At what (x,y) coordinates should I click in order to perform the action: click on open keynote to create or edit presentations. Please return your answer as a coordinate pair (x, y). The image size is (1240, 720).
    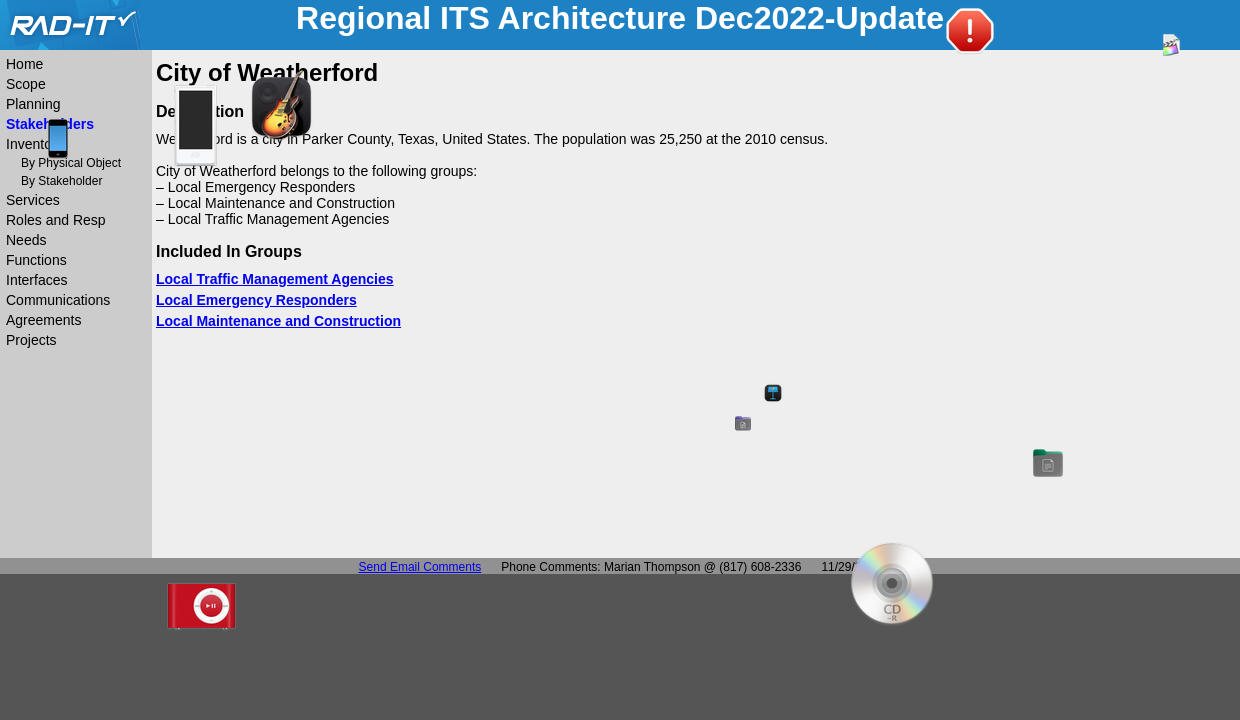
    Looking at the image, I should click on (773, 393).